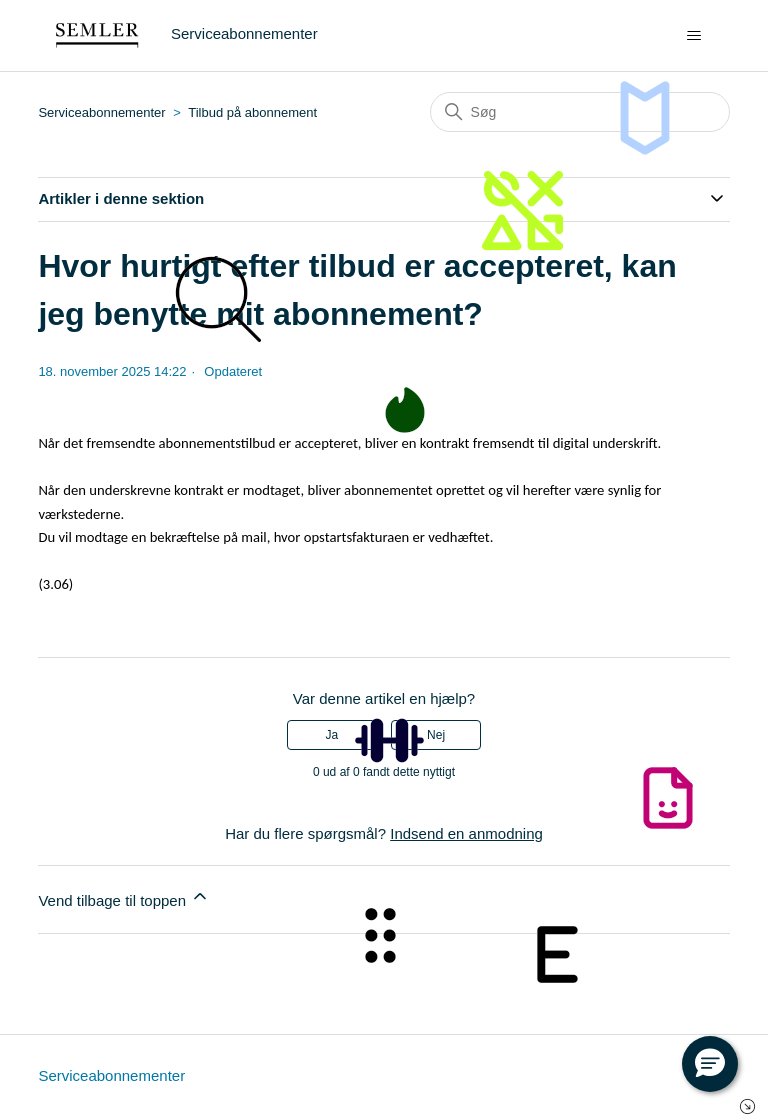 This screenshot has width=768, height=1117. I want to click on access workout or fitness features, so click(389, 740).